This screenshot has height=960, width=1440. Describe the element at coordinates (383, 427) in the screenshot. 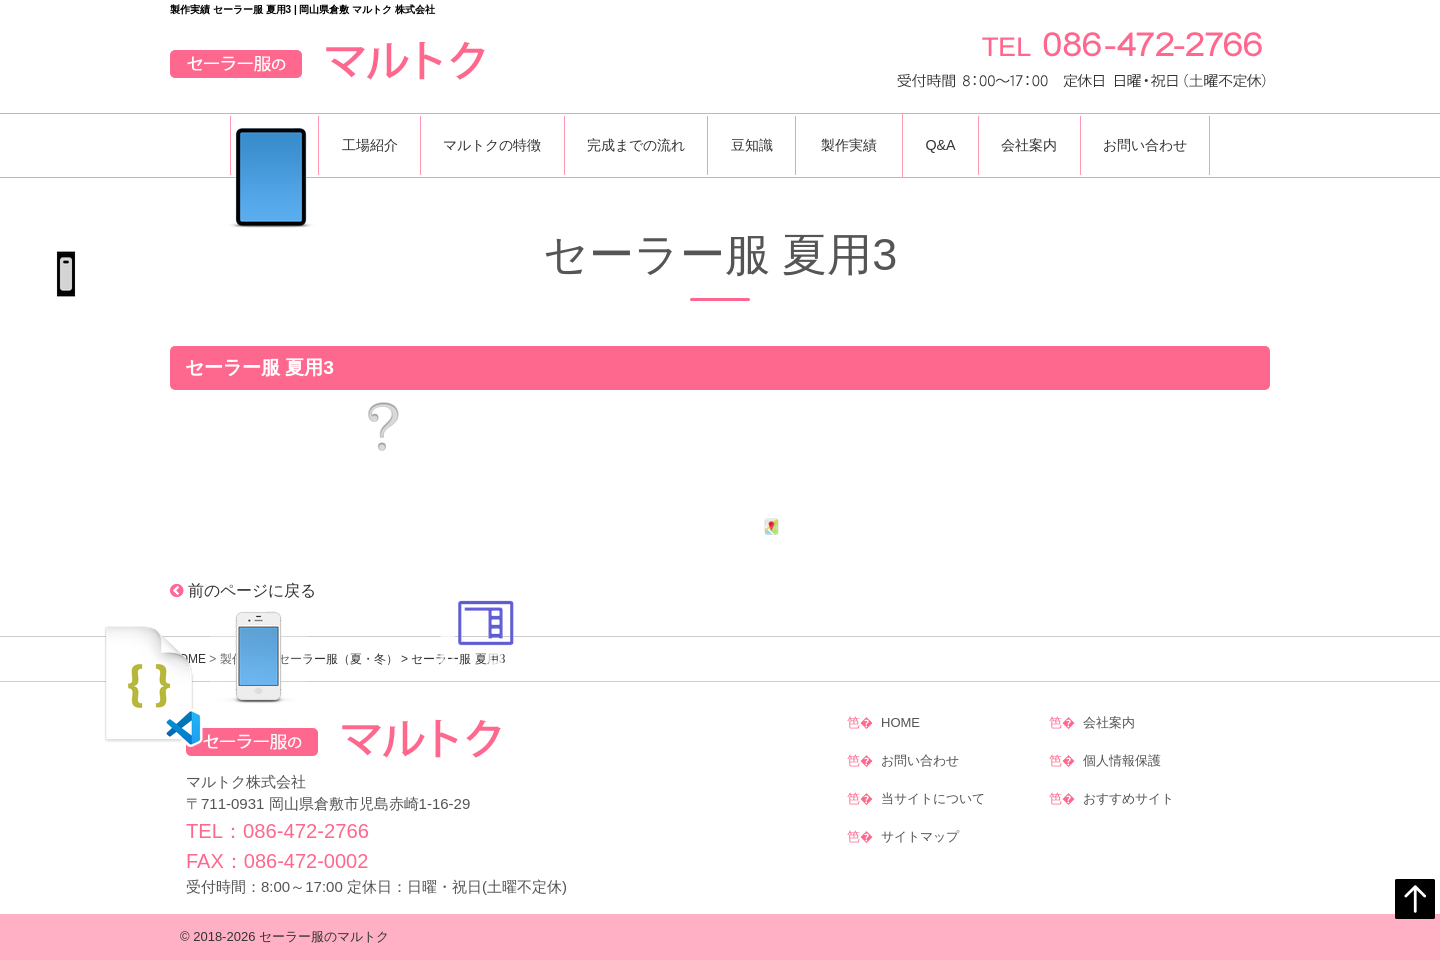

I see `indicates an unknown or unrecognized file type` at that location.